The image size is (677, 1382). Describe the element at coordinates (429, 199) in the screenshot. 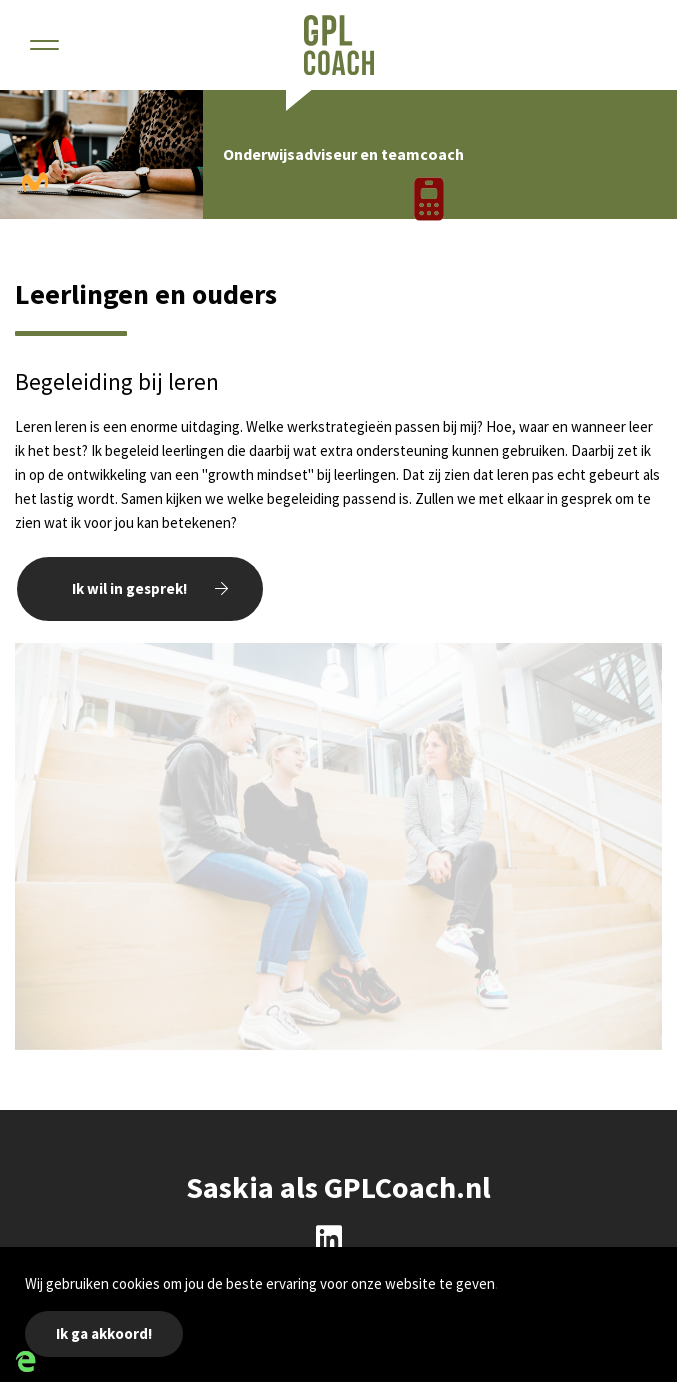

I see `call using a classic mobile phone` at that location.